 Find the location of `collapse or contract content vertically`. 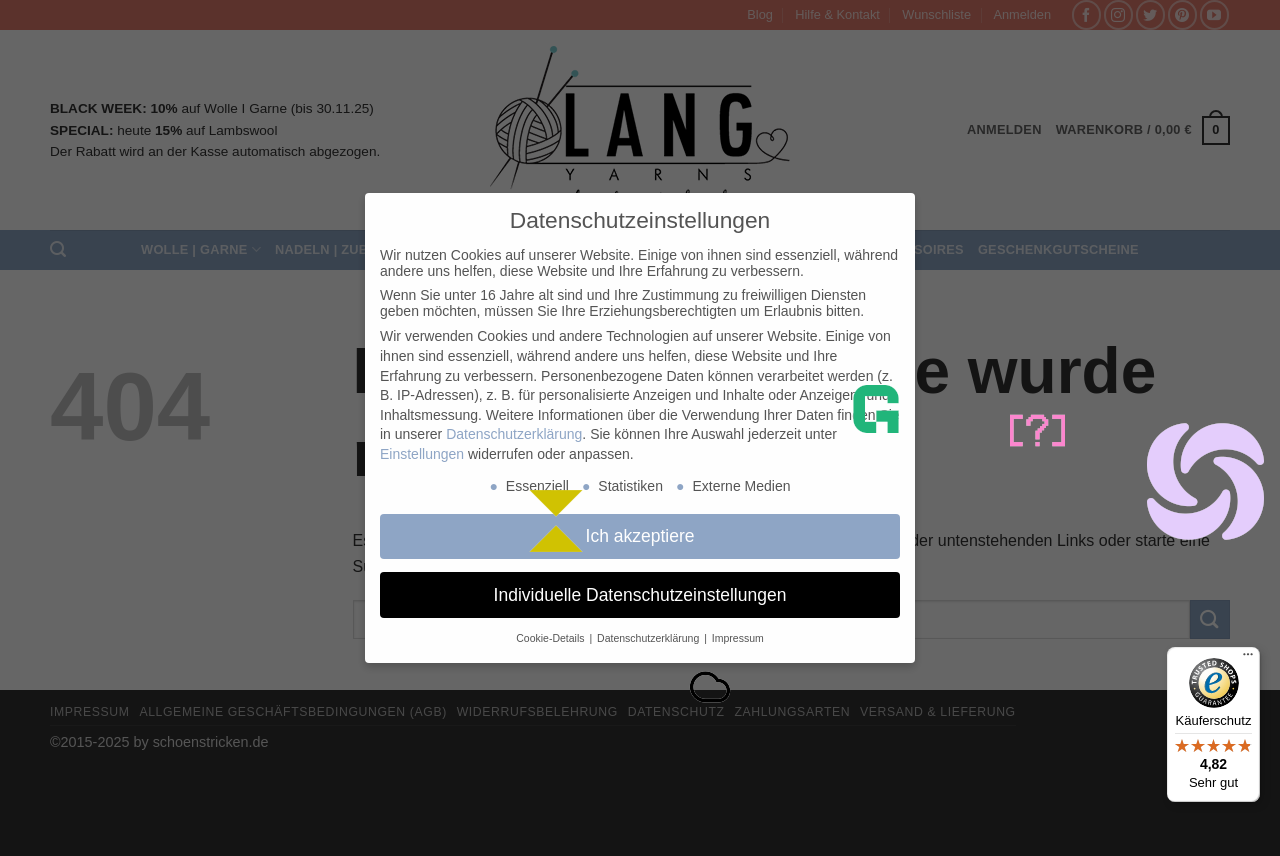

collapse or contract content vertically is located at coordinates (556, 521).